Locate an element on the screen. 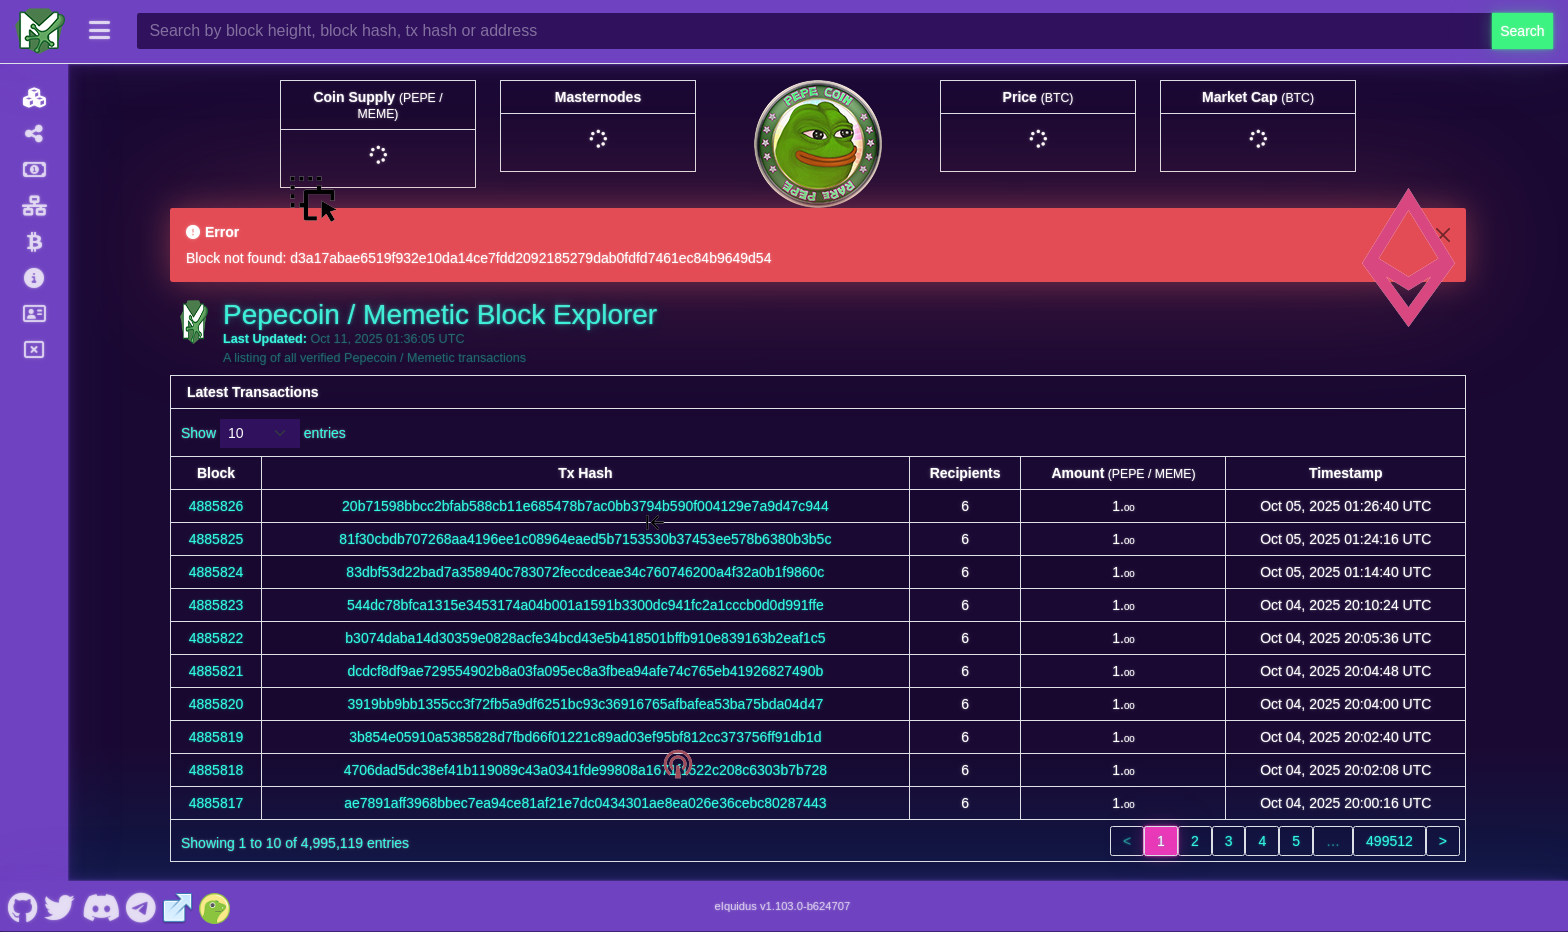  drag and drop to rearrange items is located at coordinates (312, 198).